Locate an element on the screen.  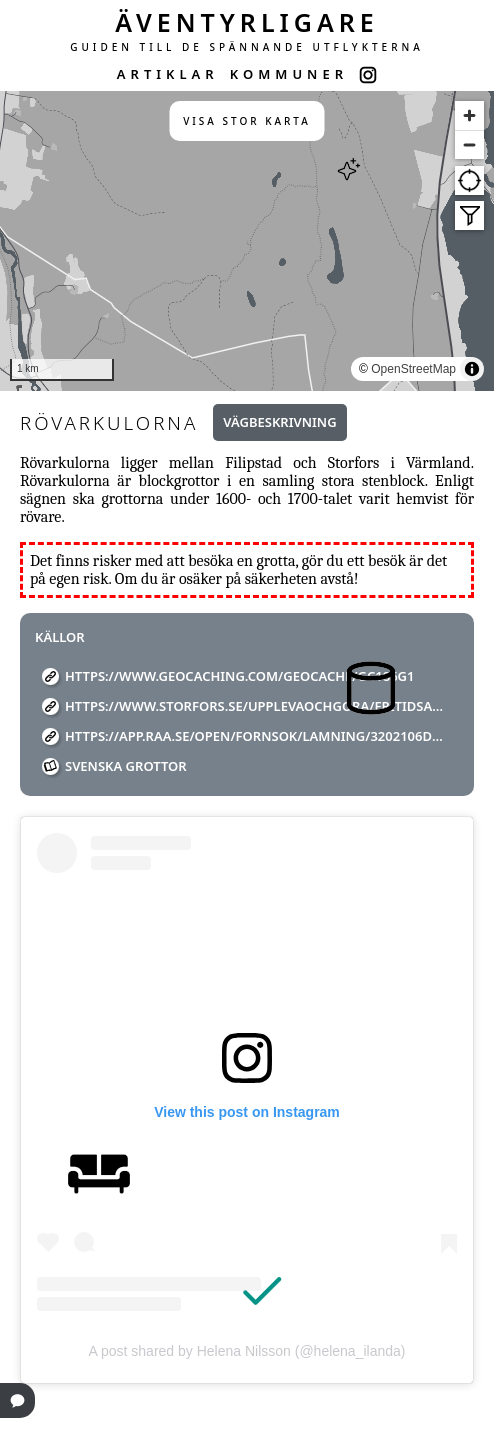
represents a database or data storage is located at coordinates (371, 688).